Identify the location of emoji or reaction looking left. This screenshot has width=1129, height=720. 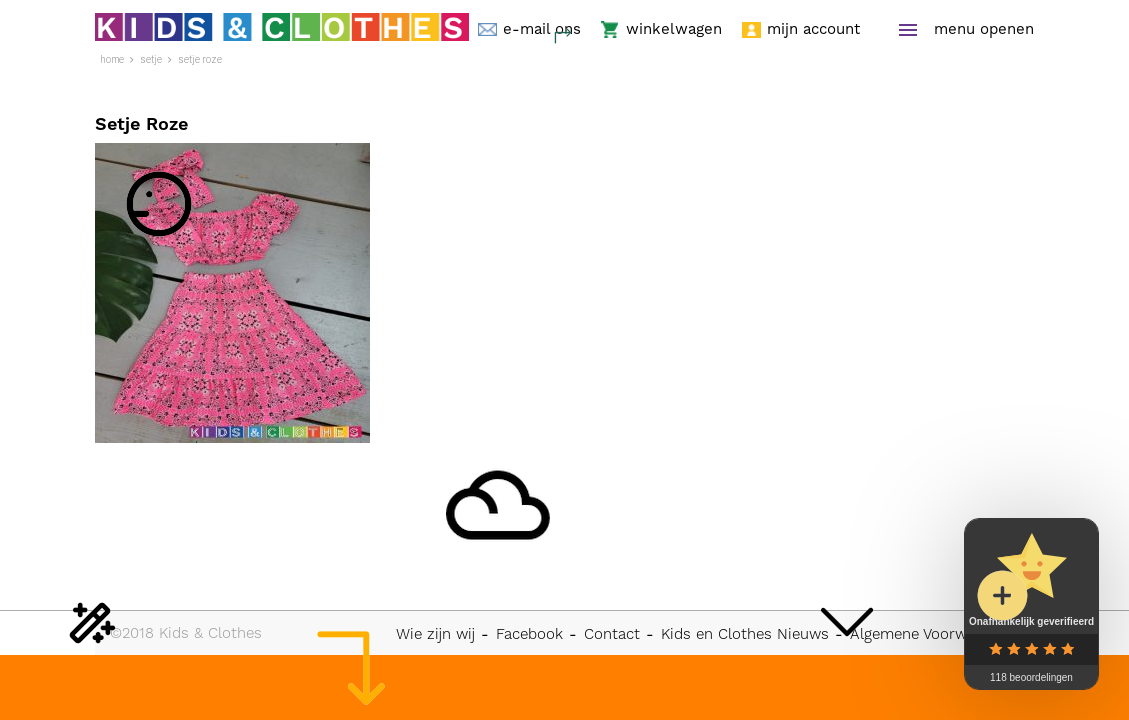
(159, 204).